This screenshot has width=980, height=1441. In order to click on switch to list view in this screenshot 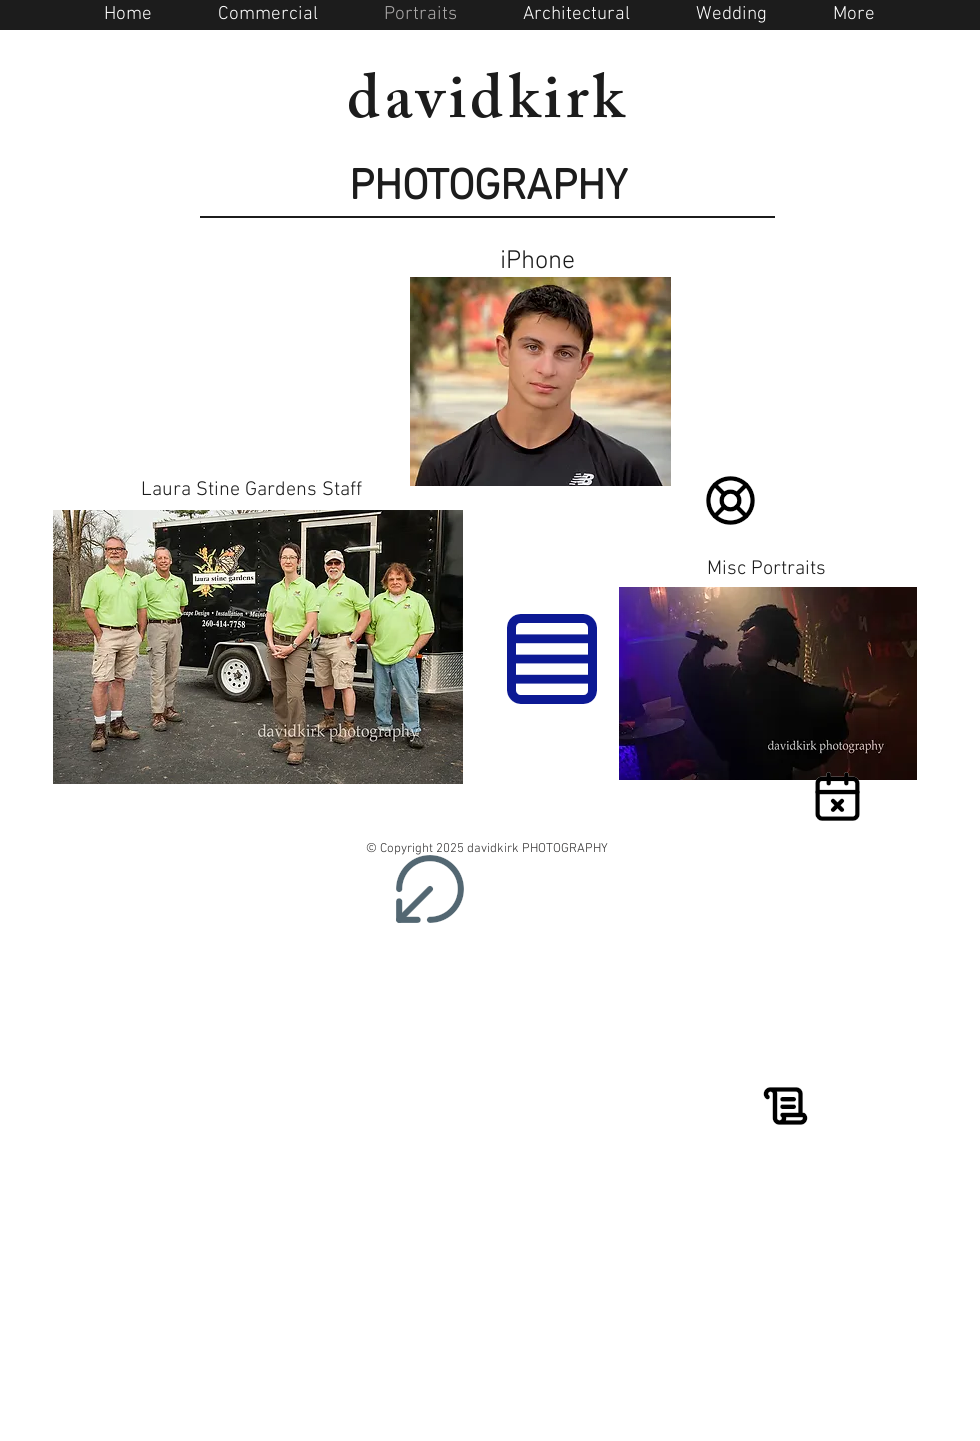, I will do `click(552, 659)`.